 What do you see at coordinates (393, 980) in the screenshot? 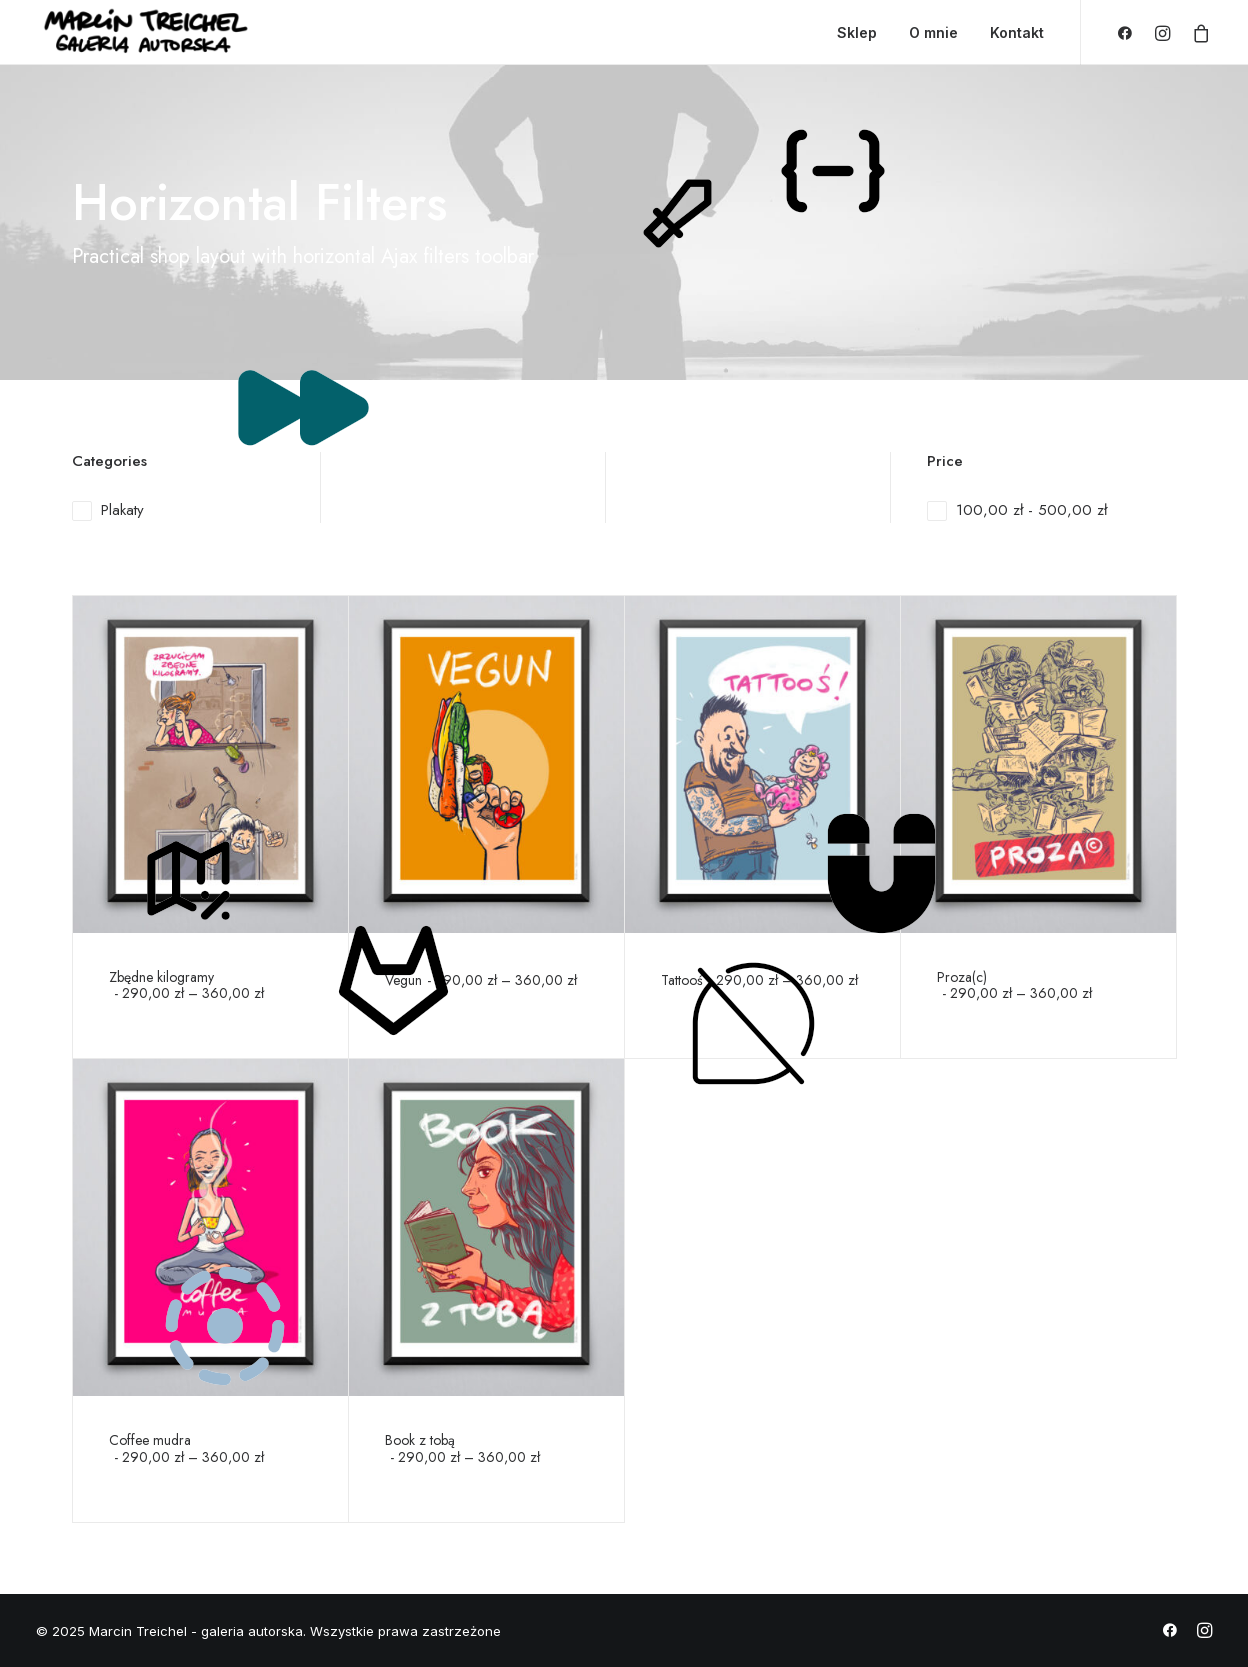
I see `link to GitLab repository` at bounding box center [393, 980].